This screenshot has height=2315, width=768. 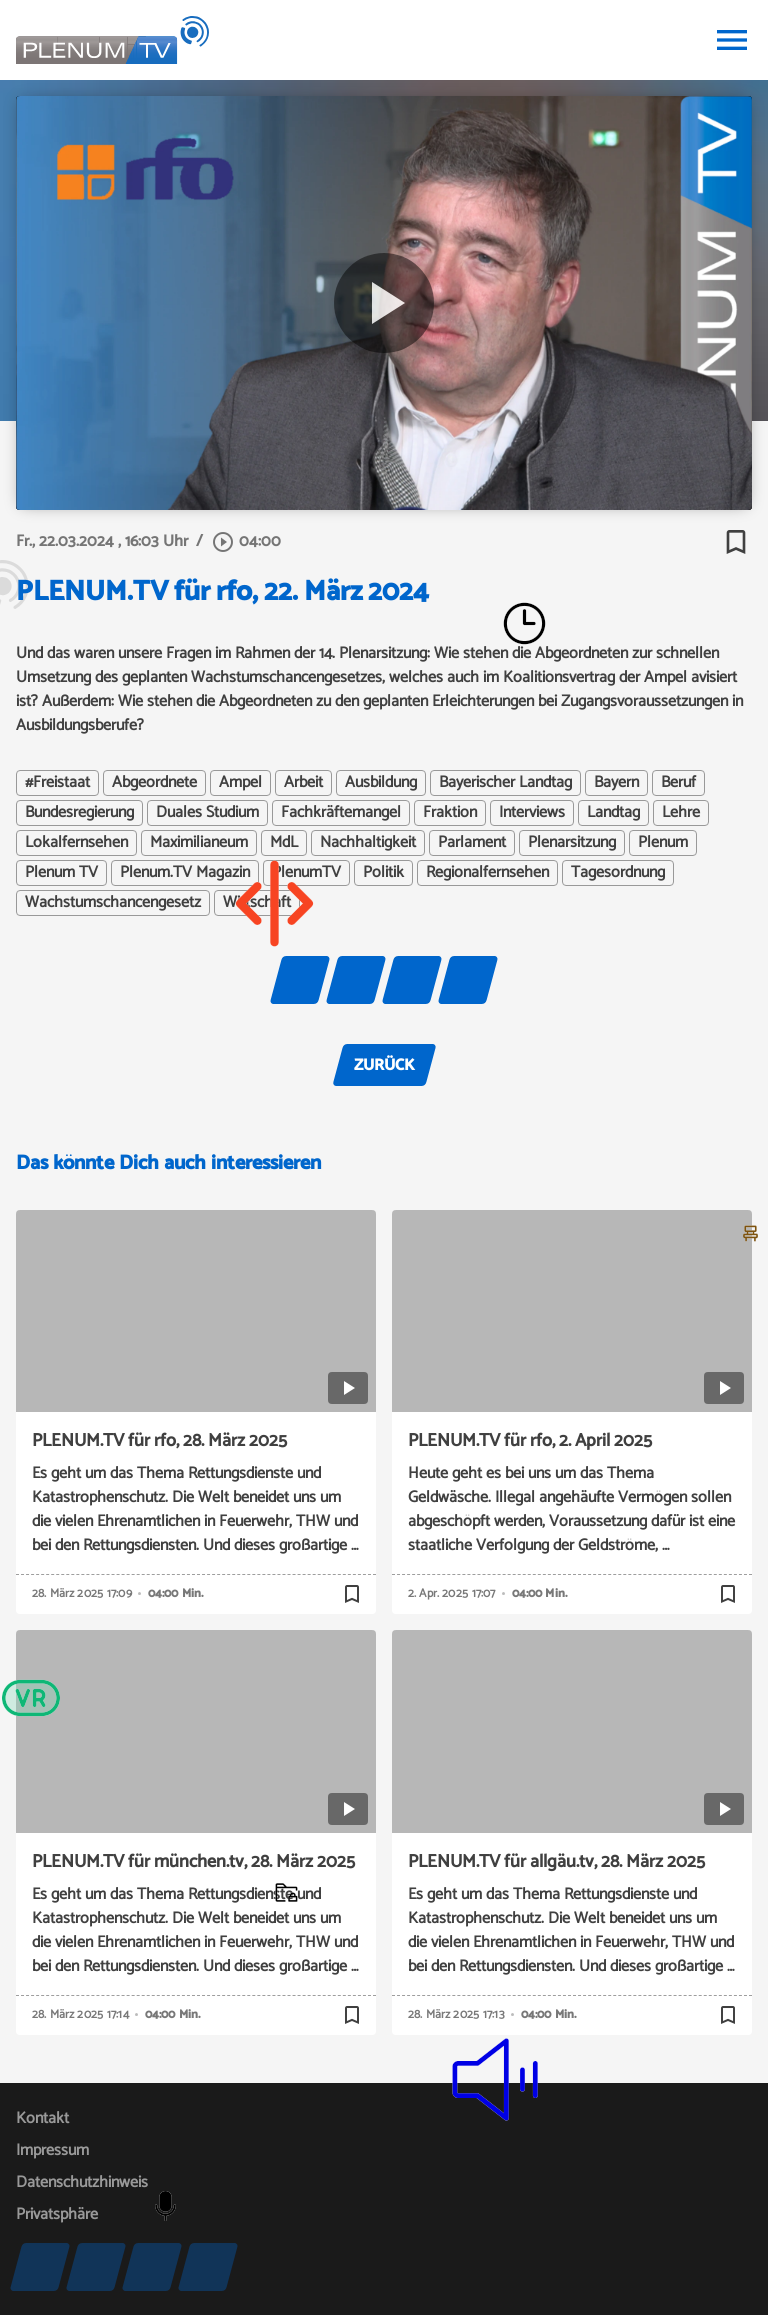 What do you see at coordinates (493, 2079) in the screenshot?
I see `increase or adjust volume level` at bounding box center [493, 2079].